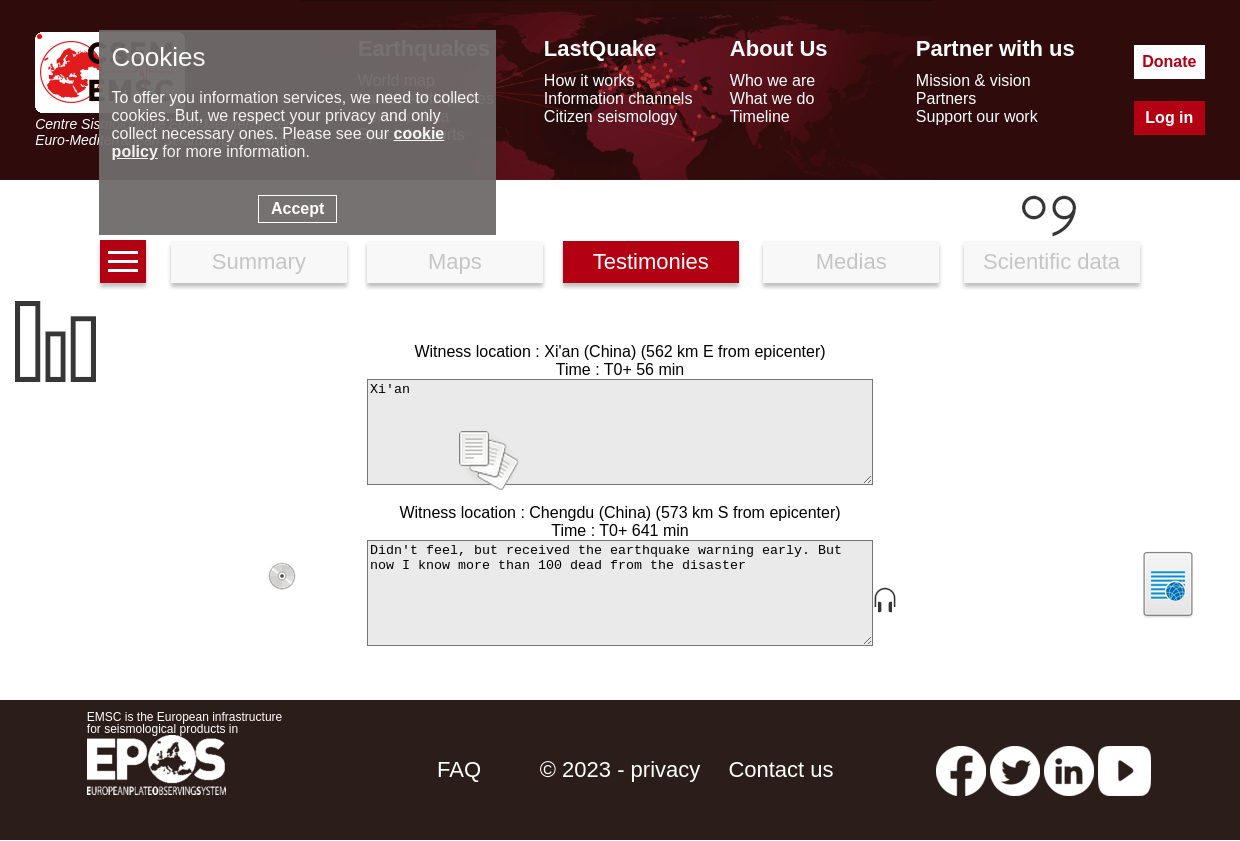  What do you see at coordinates (885, 600) in the screenshot?
I see `audio output set to headphones` at bounding box center [885, 600].